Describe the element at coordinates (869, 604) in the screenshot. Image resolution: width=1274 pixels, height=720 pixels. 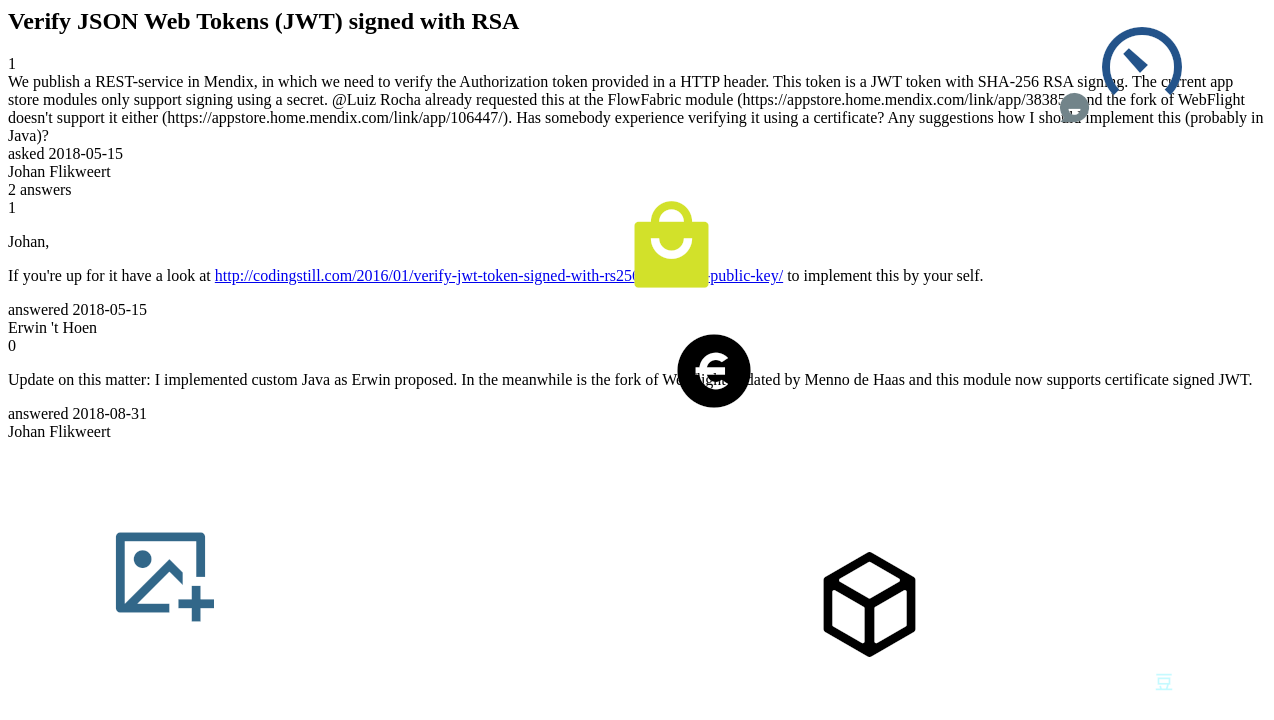
I see `open Hack The Box platform` at that location.